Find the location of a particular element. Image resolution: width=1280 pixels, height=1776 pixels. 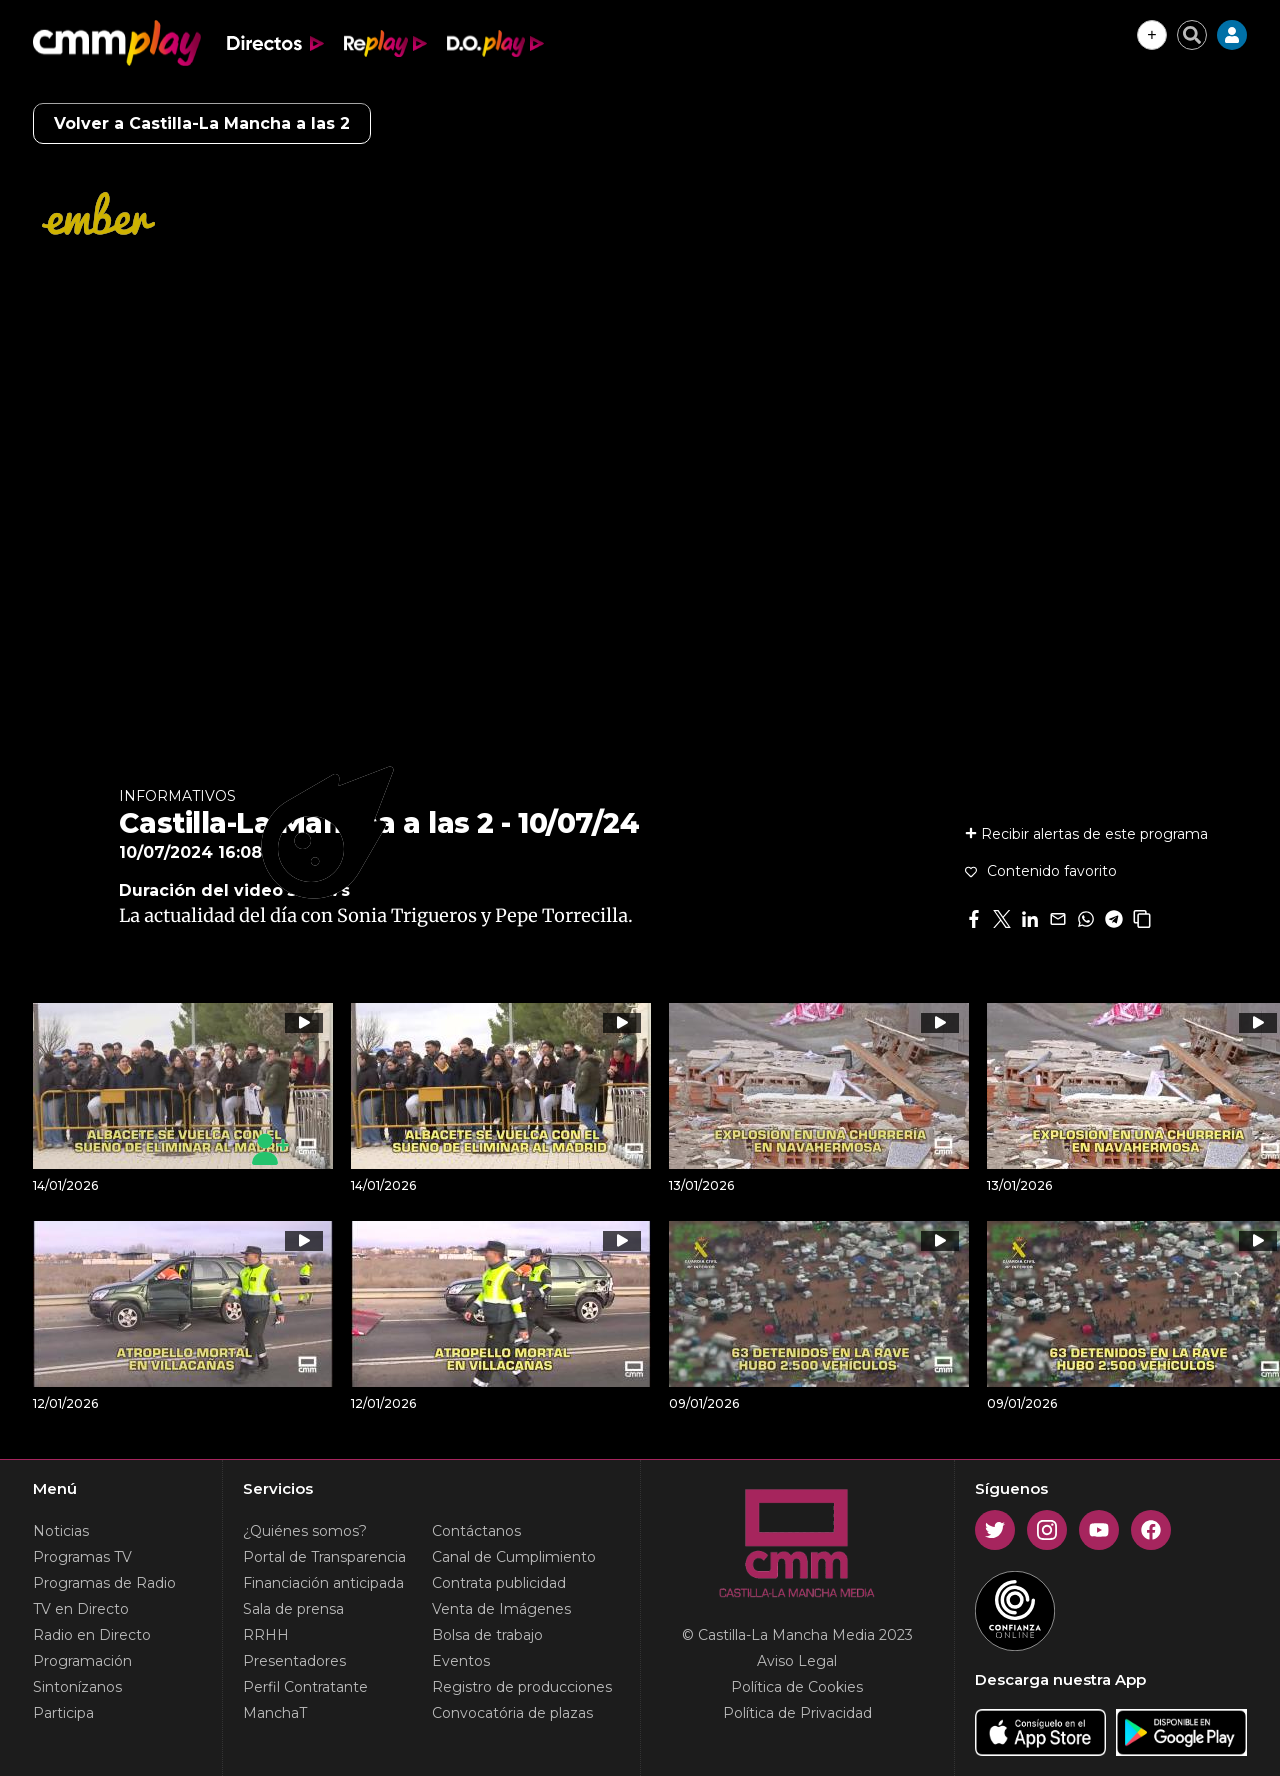

add a new user or contact is located at coordinates (269, 1149).